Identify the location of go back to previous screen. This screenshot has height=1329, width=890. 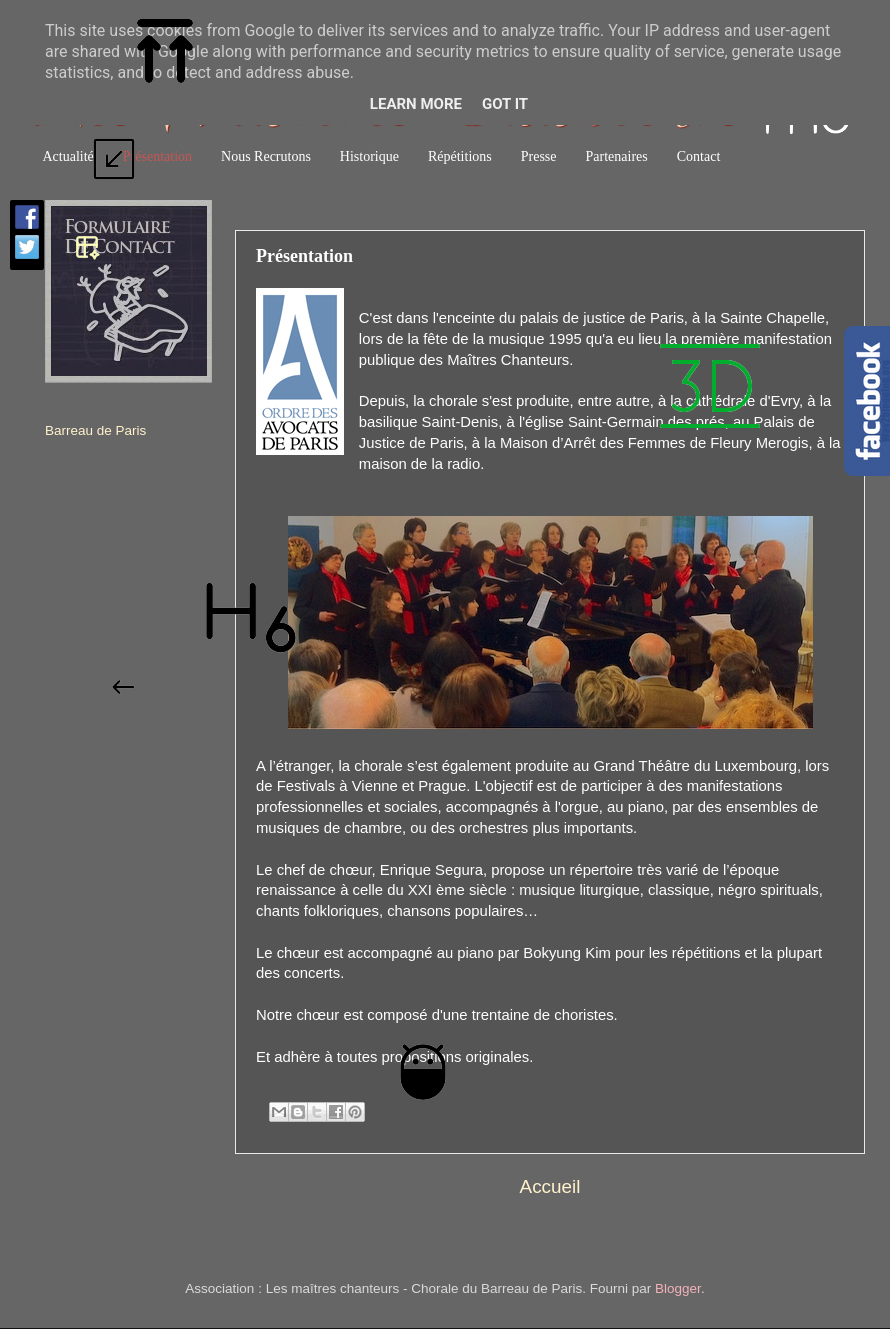
(123, 687).